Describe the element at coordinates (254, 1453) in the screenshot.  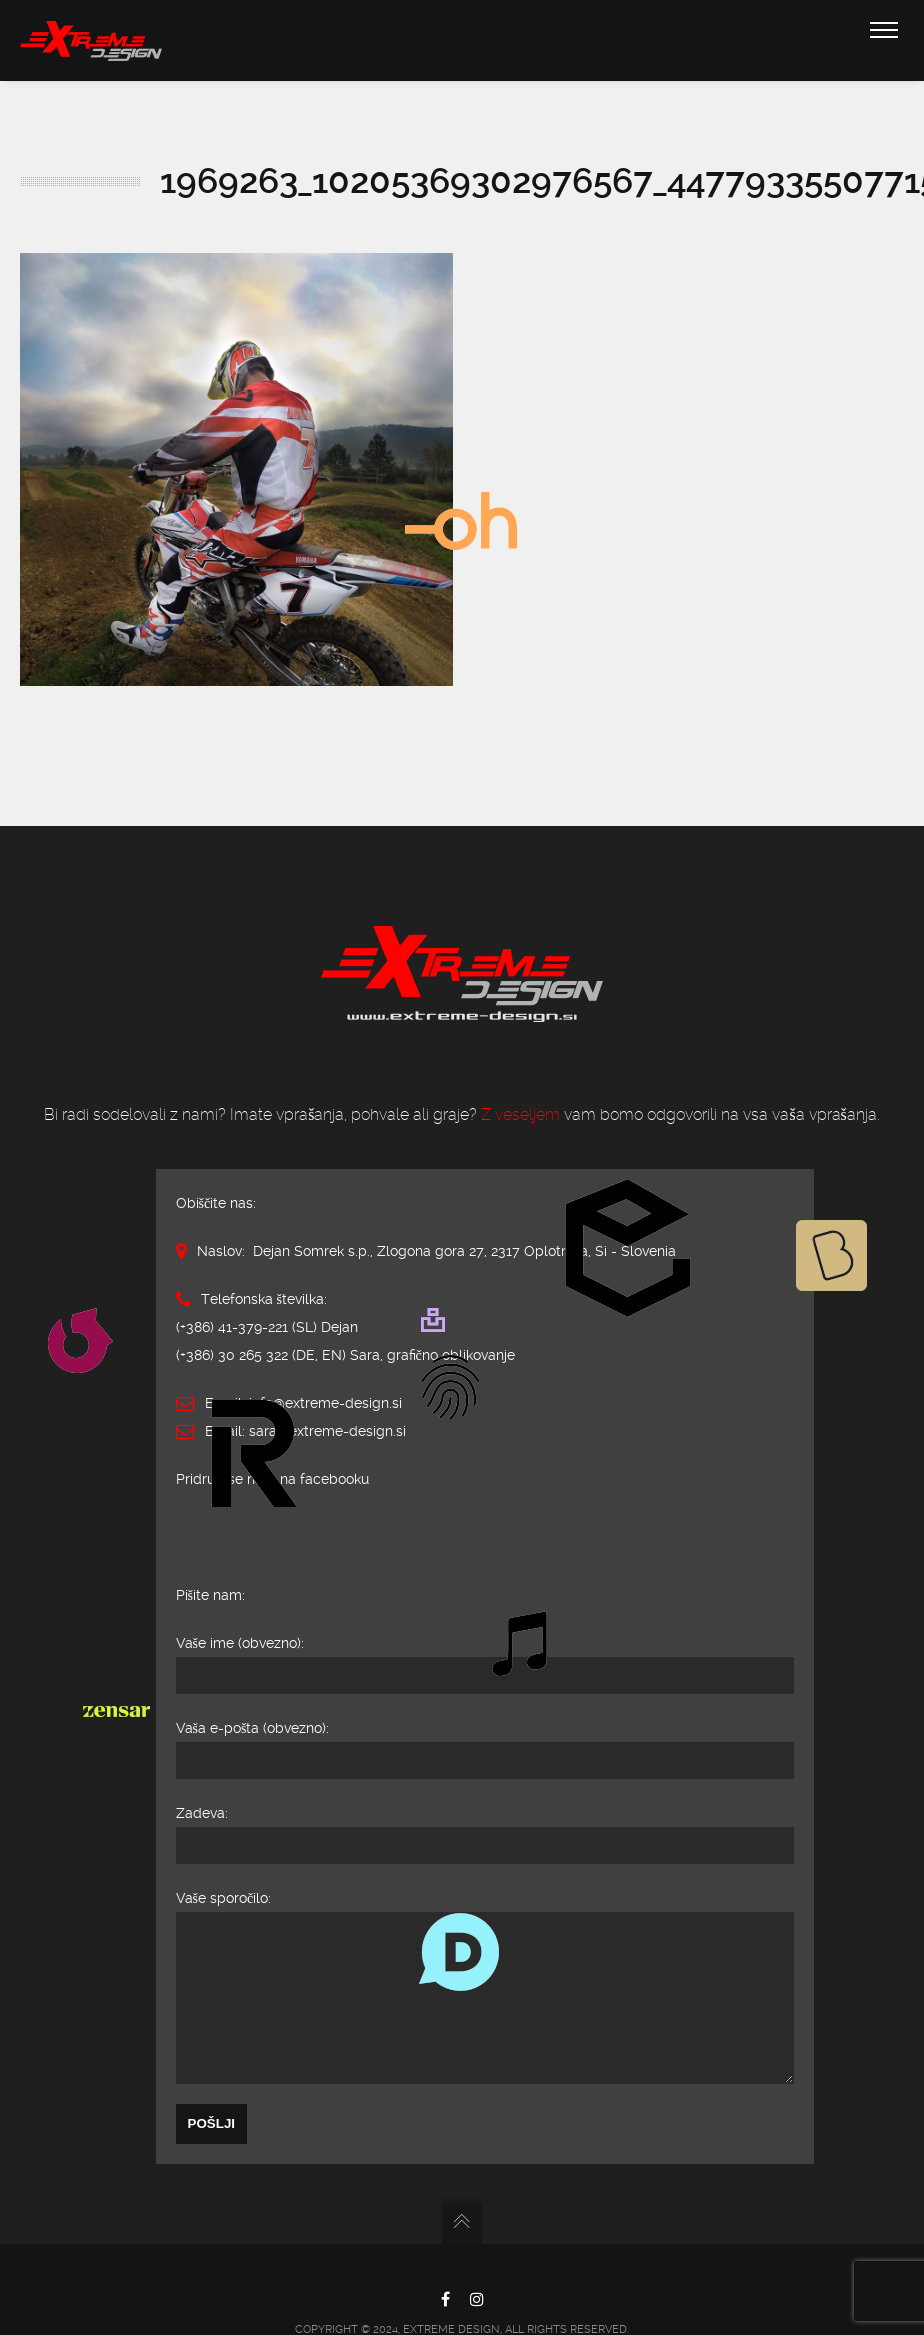
I see `open the Revolut banking app` at that location.